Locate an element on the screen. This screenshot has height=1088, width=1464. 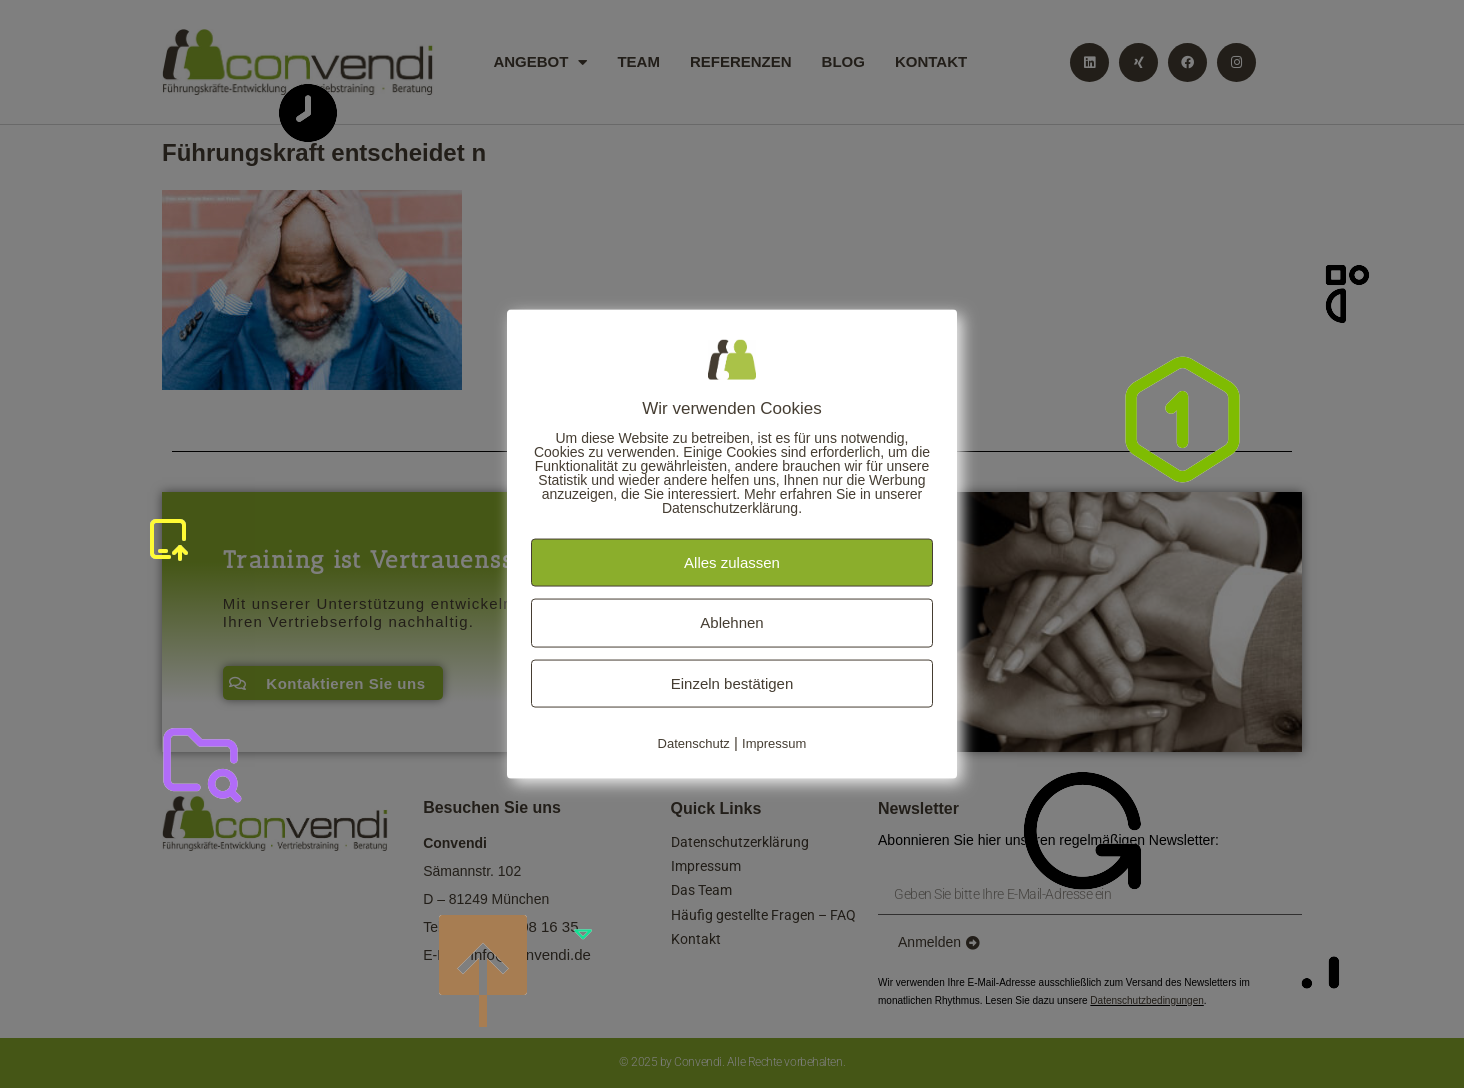
indicates step one in a multi-step process is located at coordinates (1182, 419).